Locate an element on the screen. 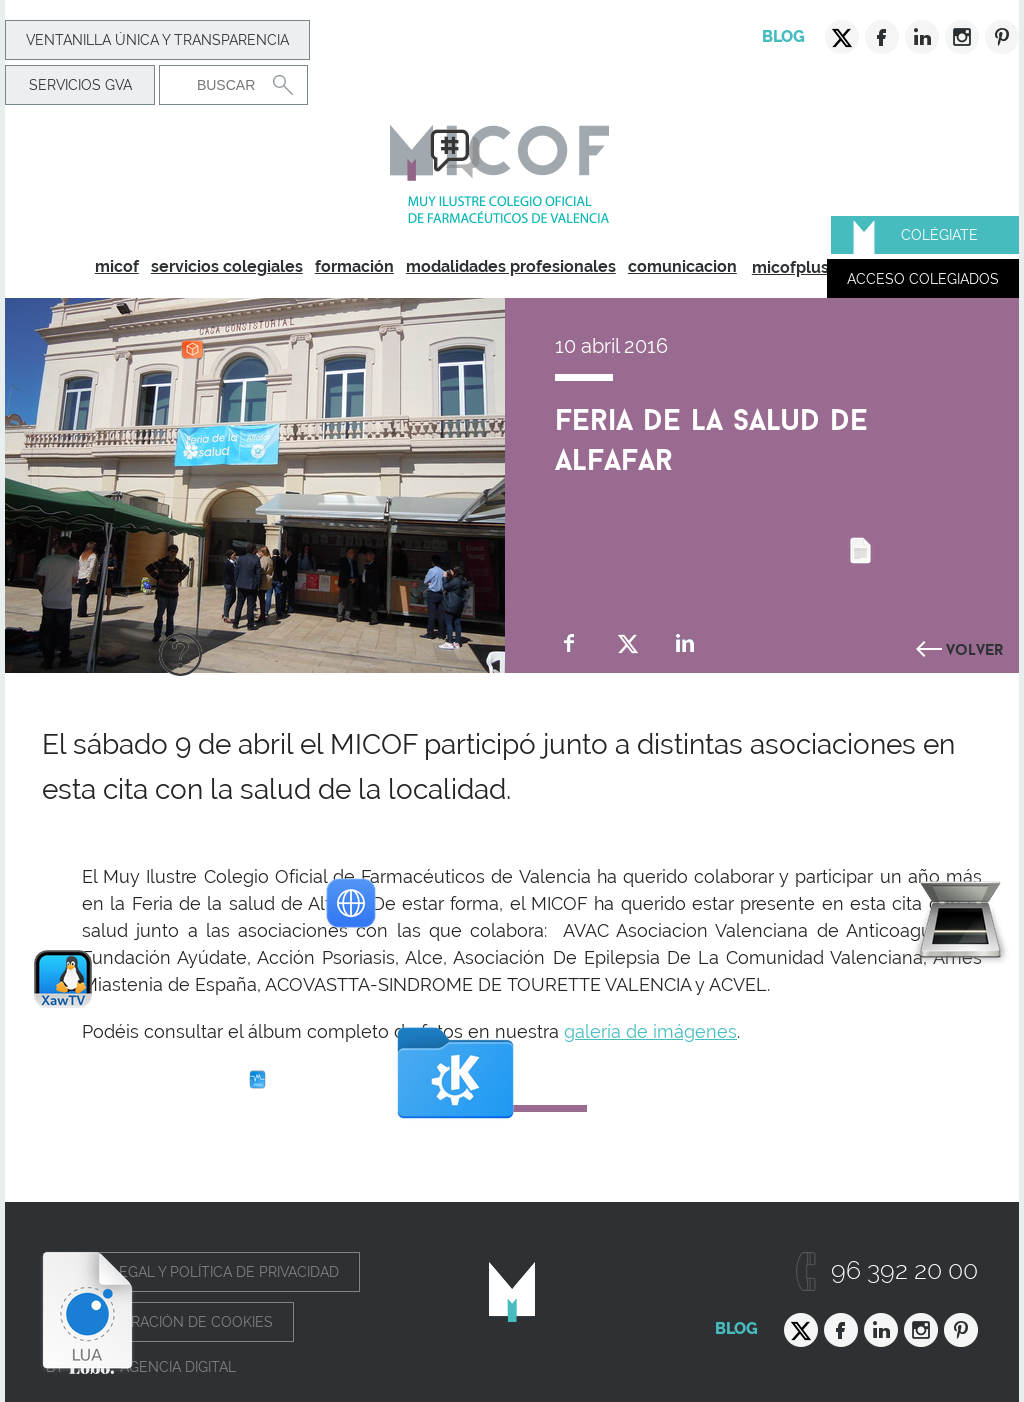  a binary STL 3D model file is located at coordinates (192, 348).